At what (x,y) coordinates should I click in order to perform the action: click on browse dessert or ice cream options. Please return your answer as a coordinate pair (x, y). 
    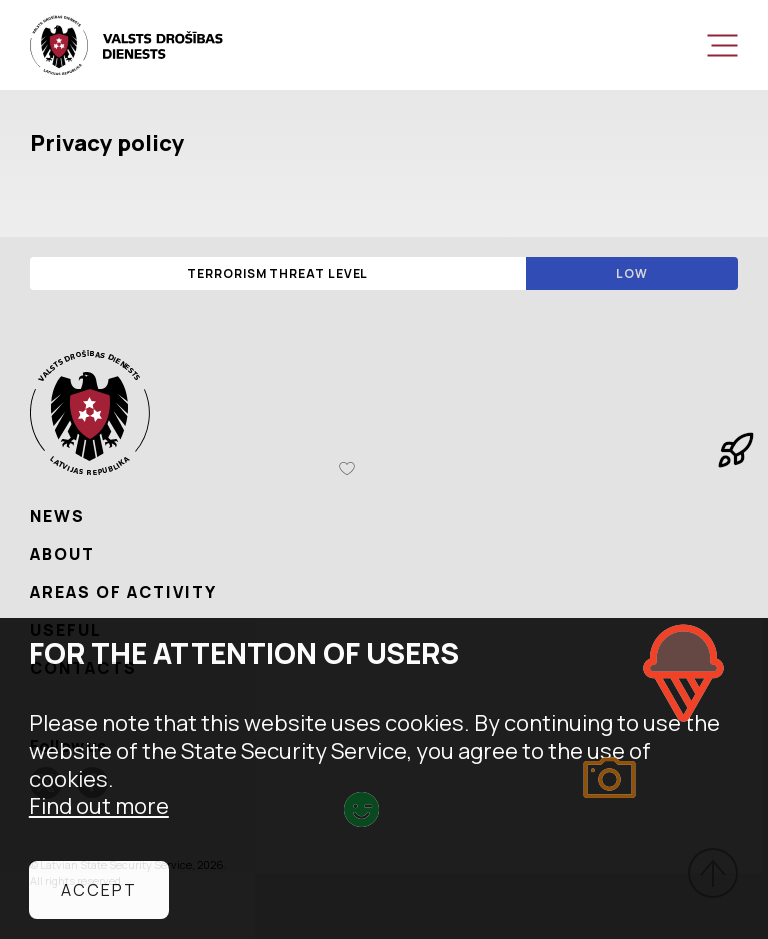
    Looking at the image, I should click on (683, 671).